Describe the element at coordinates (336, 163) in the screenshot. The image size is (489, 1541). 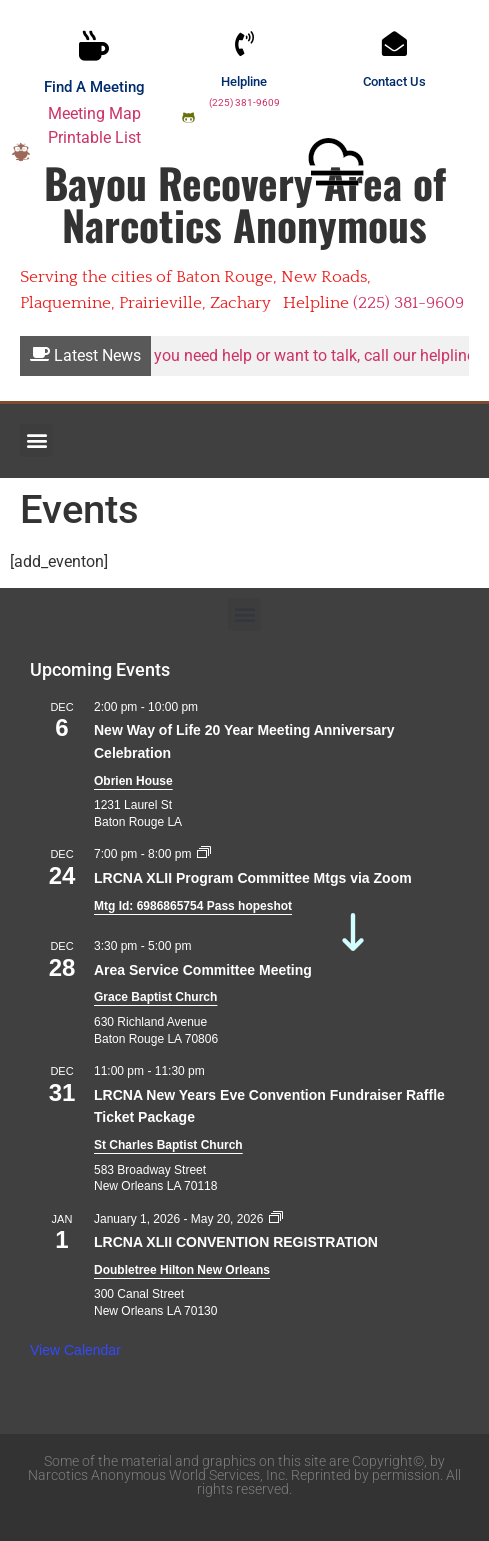
I see `indicates foggy weather conditions` at that location.